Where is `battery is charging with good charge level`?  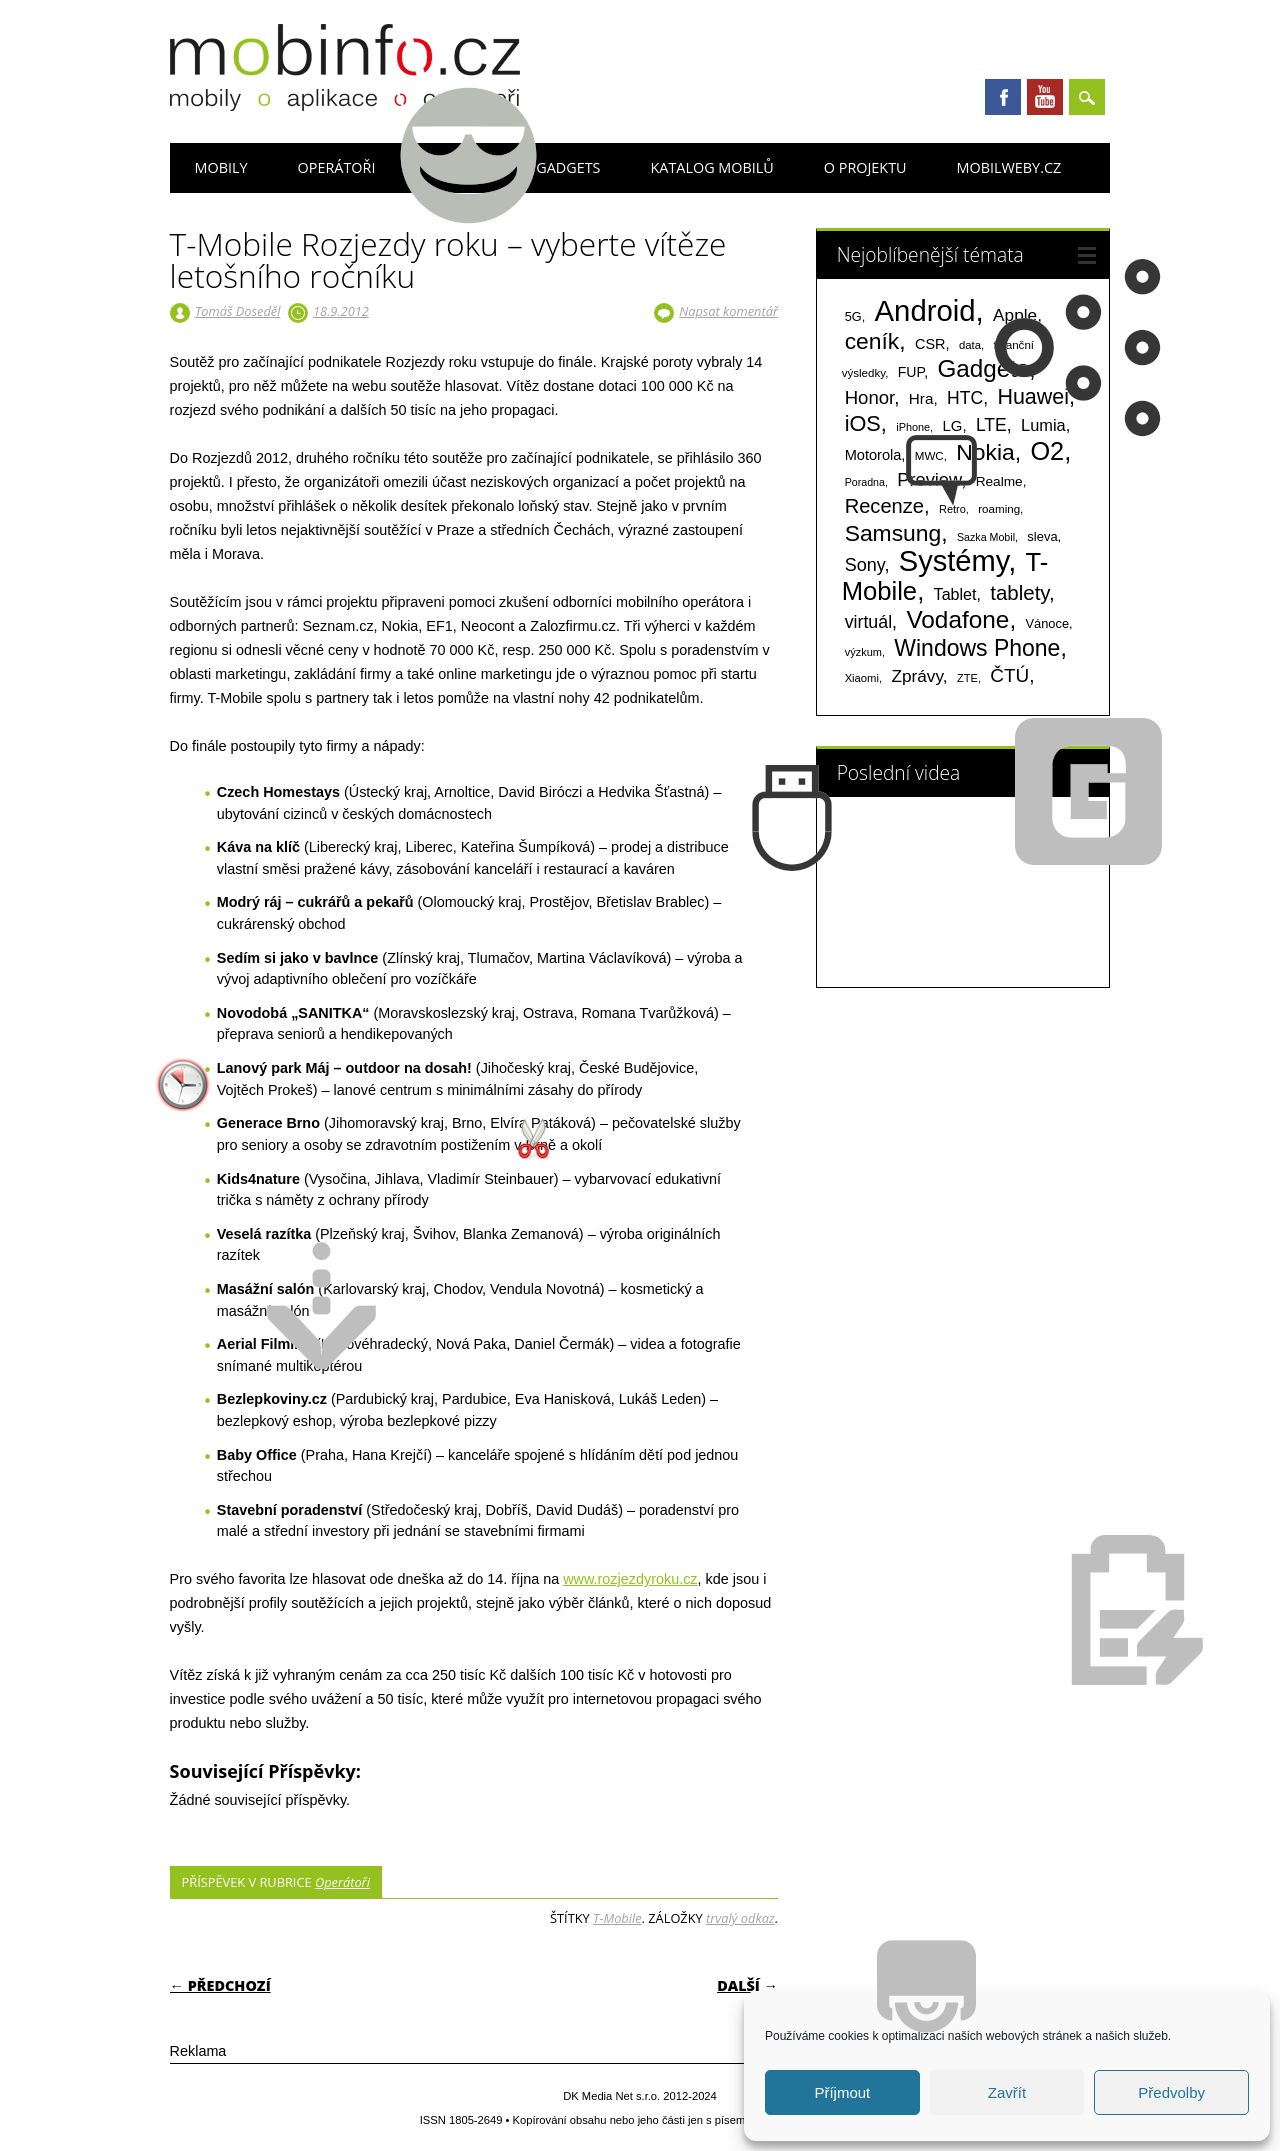
battery is charging with good charge level is located at coordinates (1128, 1610).